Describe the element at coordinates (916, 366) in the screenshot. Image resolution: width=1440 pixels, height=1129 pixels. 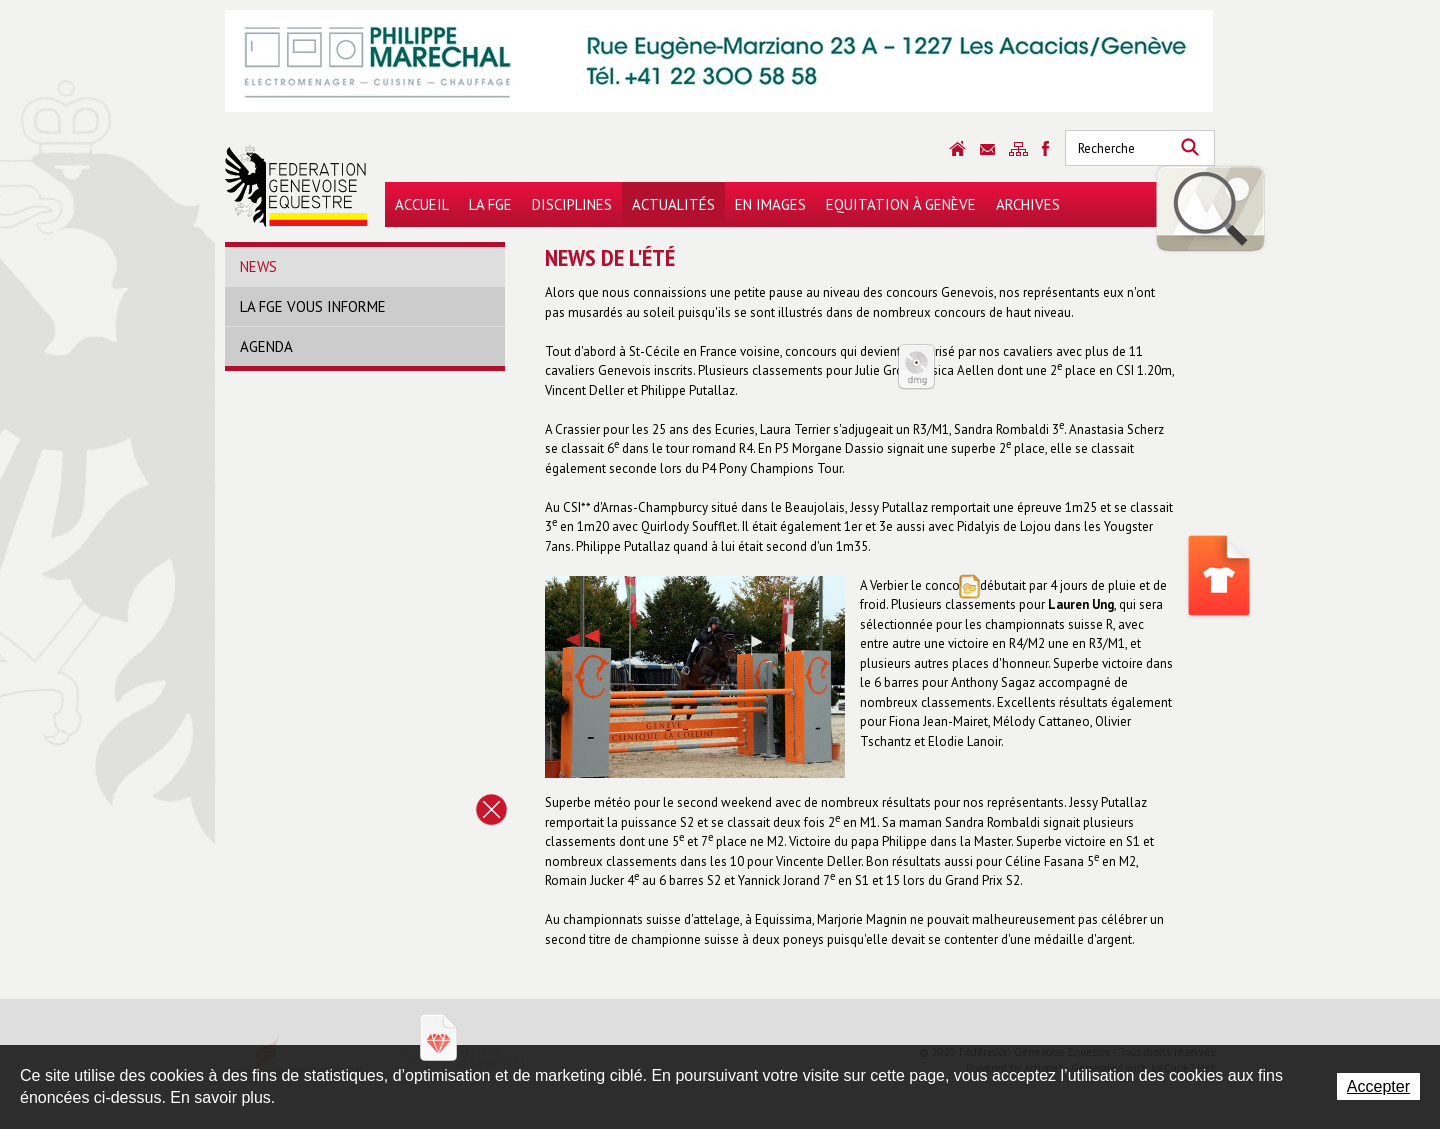
I see `open or mount a macOS disk image file` at that location.